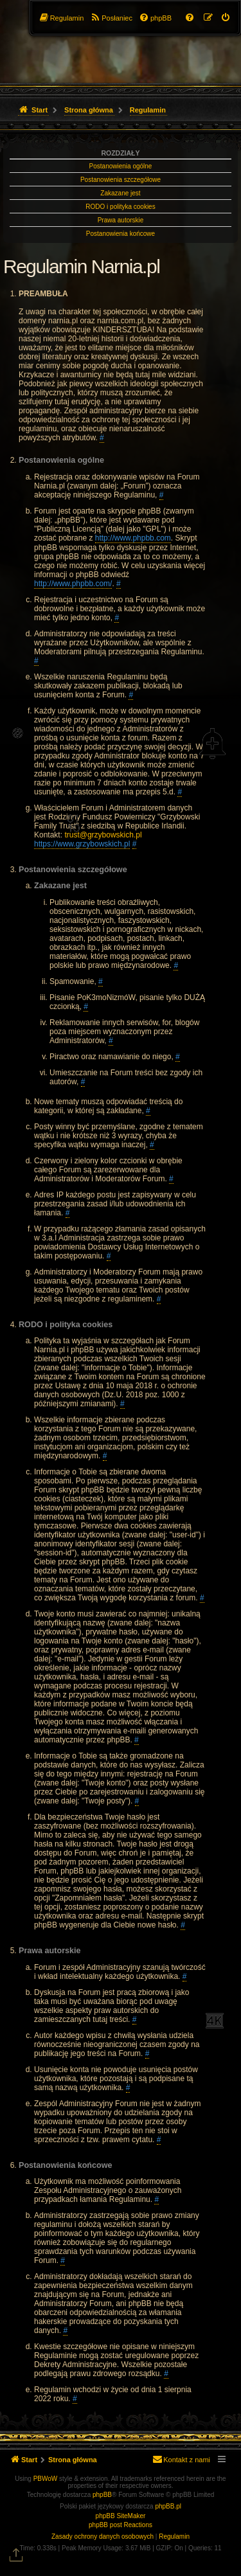 This screenshot has height=2576, width=241. Describe the element at coordinates (212, 743) in the screenshot. I see `add a new alert or notification` at that location.